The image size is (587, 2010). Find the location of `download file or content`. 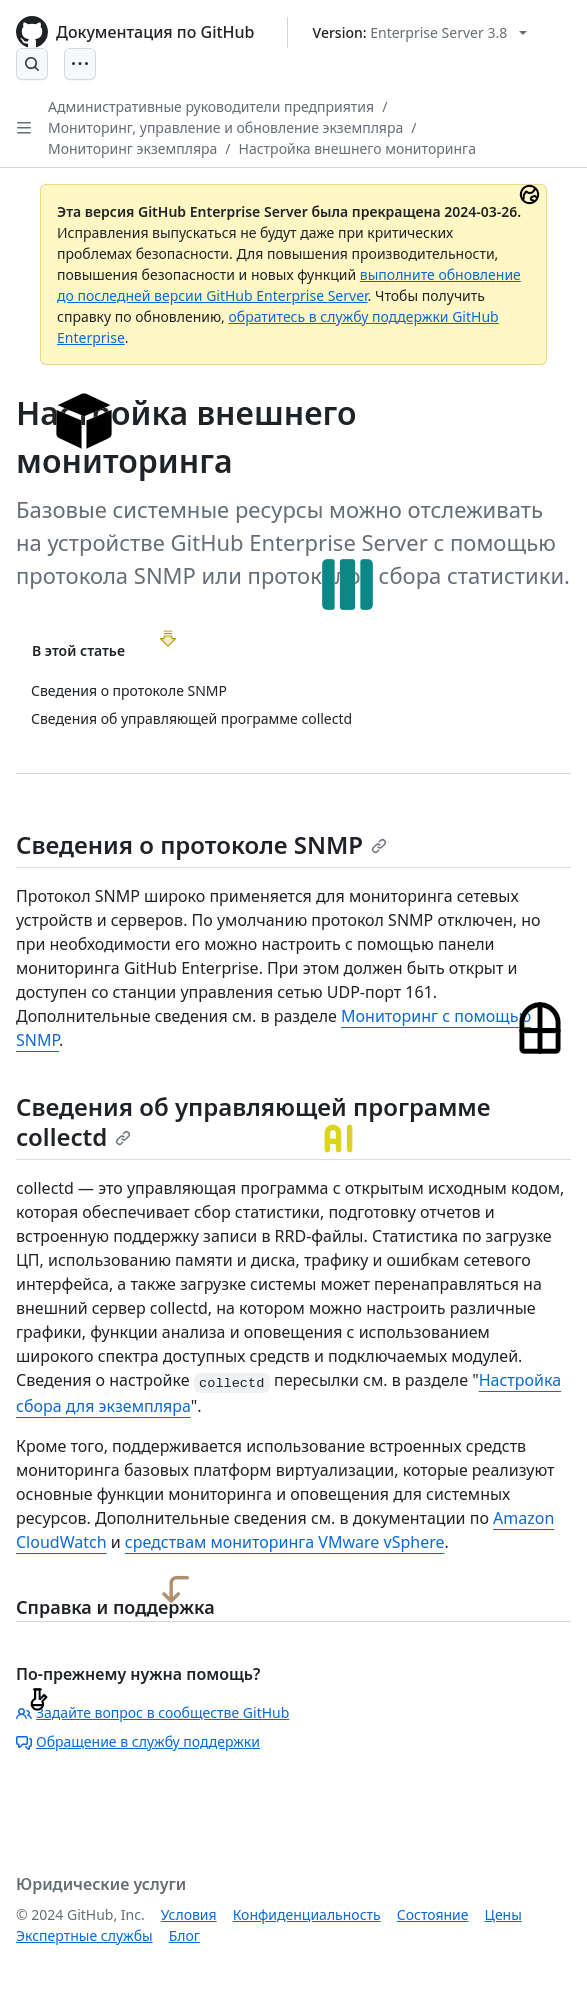

download file or content is located at coordinates (168, 638).